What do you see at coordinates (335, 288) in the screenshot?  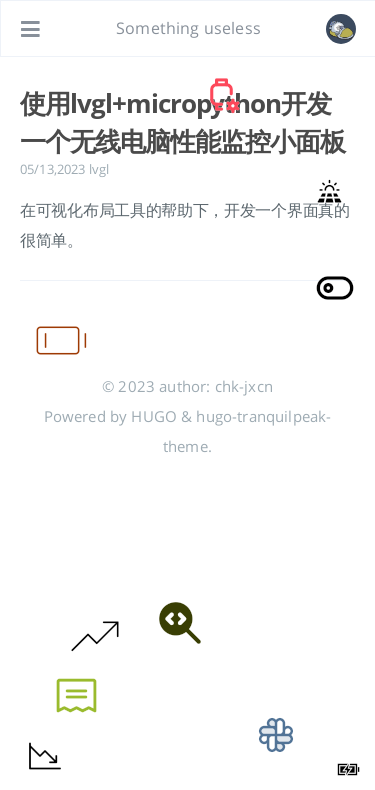 I see `toggle switch in off position` at bounding box center [335, 288].